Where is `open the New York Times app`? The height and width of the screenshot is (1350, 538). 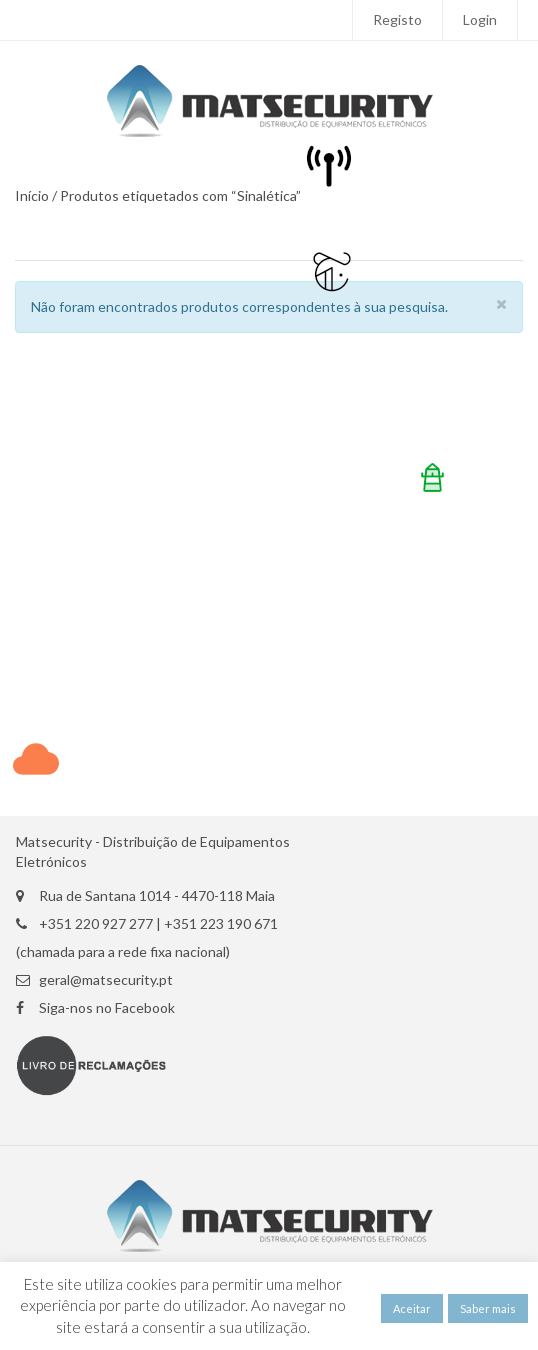
open the New York Times app is located at coordinates (332, 271).